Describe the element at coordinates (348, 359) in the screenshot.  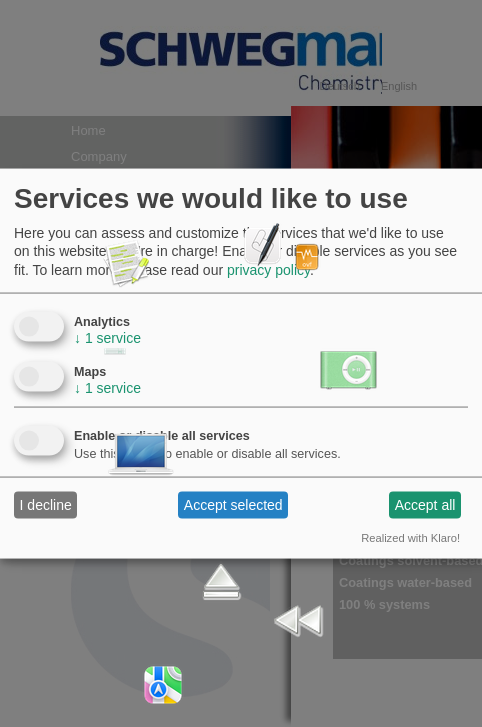
I see `iPod shuffle device connected` at that location.